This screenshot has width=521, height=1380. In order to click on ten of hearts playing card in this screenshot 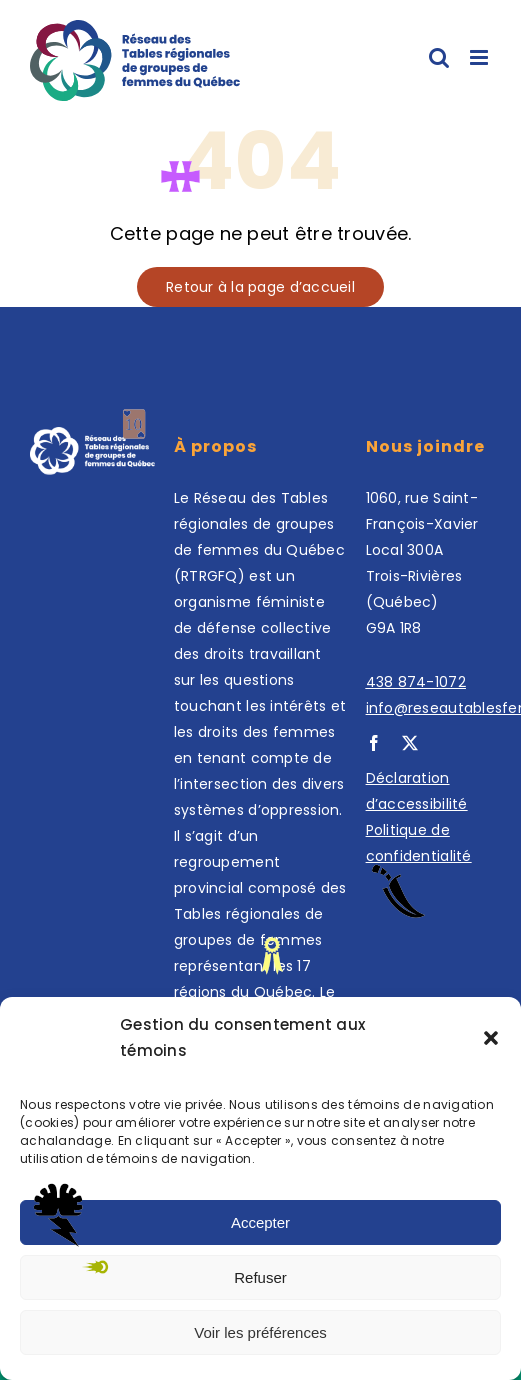, I will do `click(134, 424)`.